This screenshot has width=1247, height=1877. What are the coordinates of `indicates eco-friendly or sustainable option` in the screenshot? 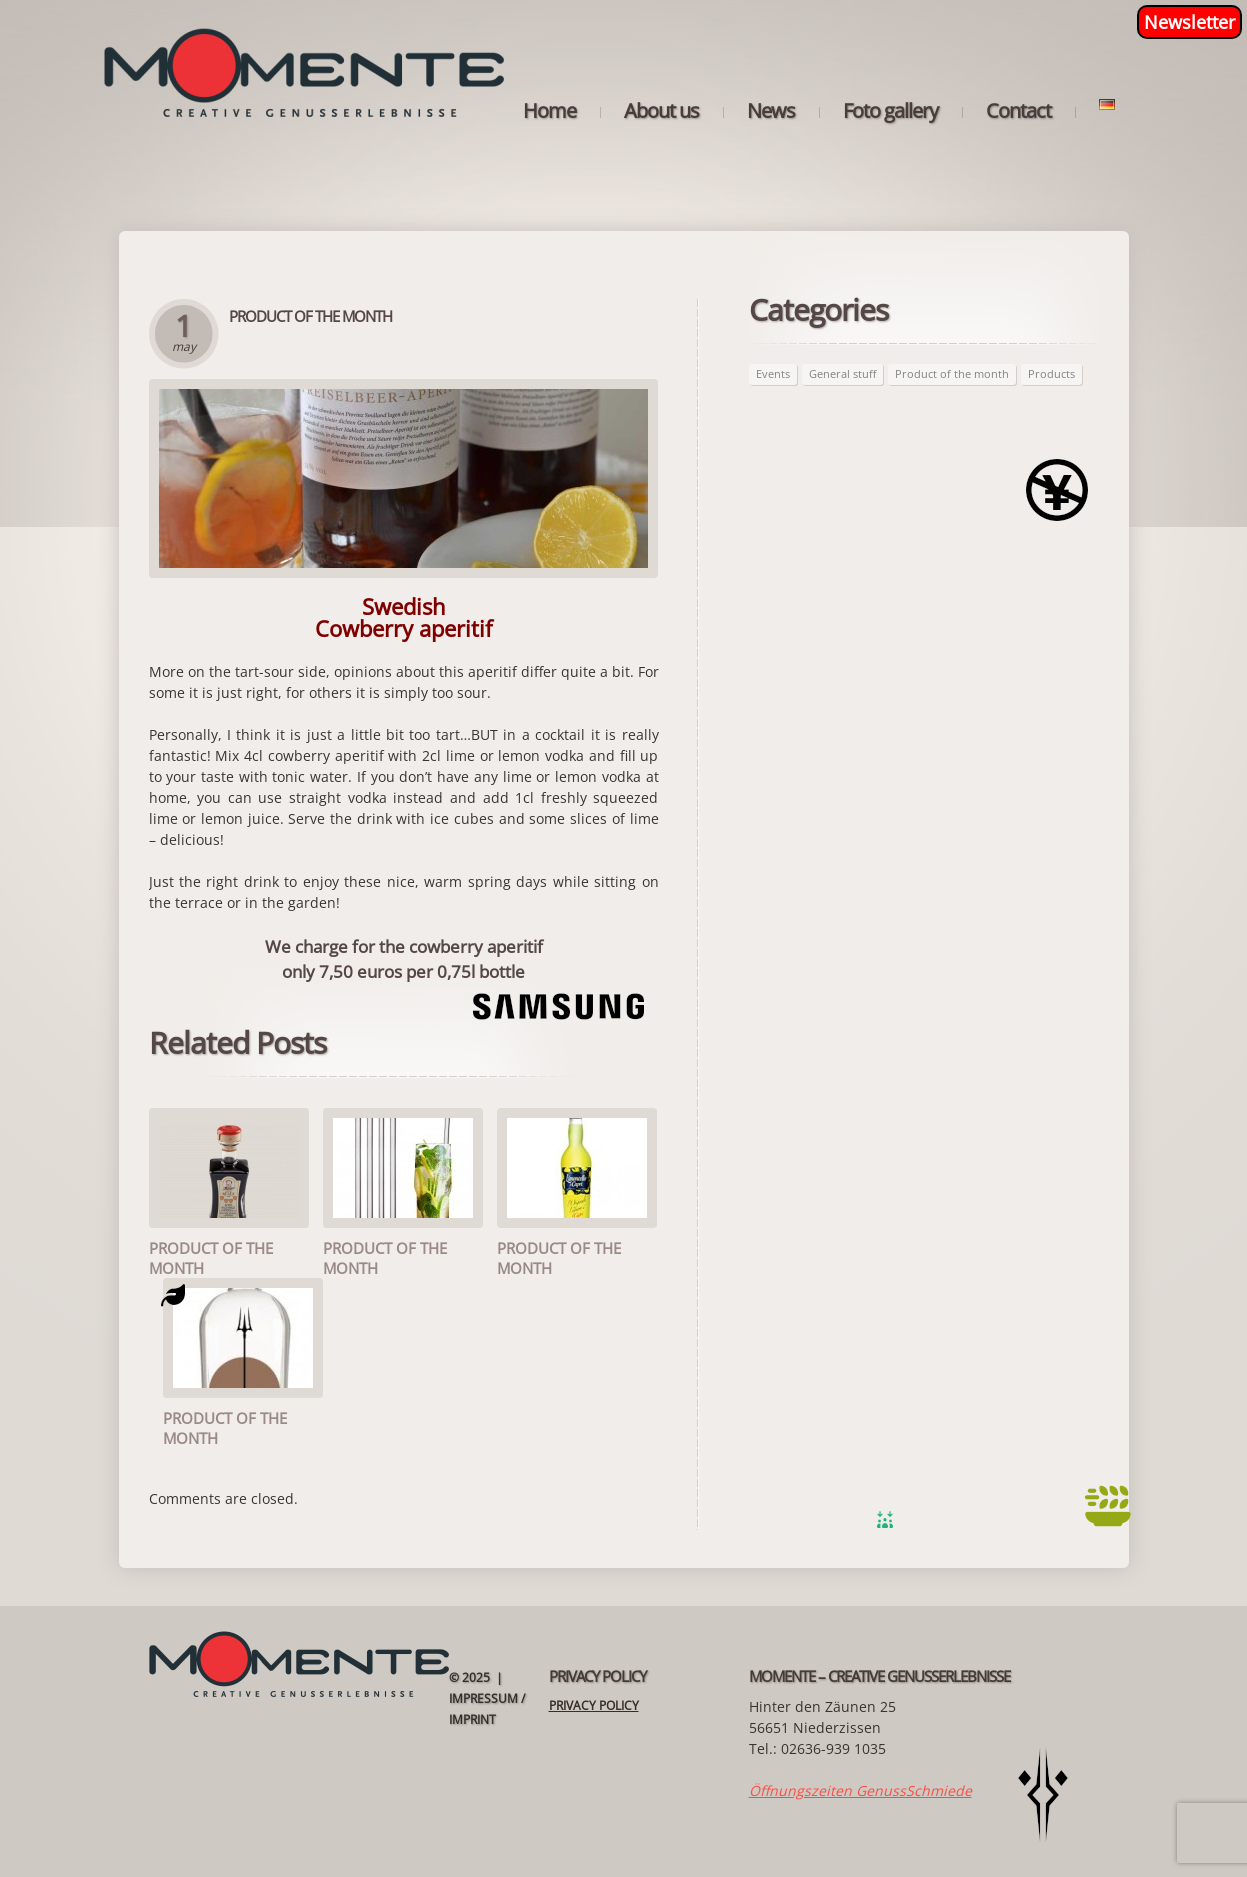 It's located at (173, 1296).